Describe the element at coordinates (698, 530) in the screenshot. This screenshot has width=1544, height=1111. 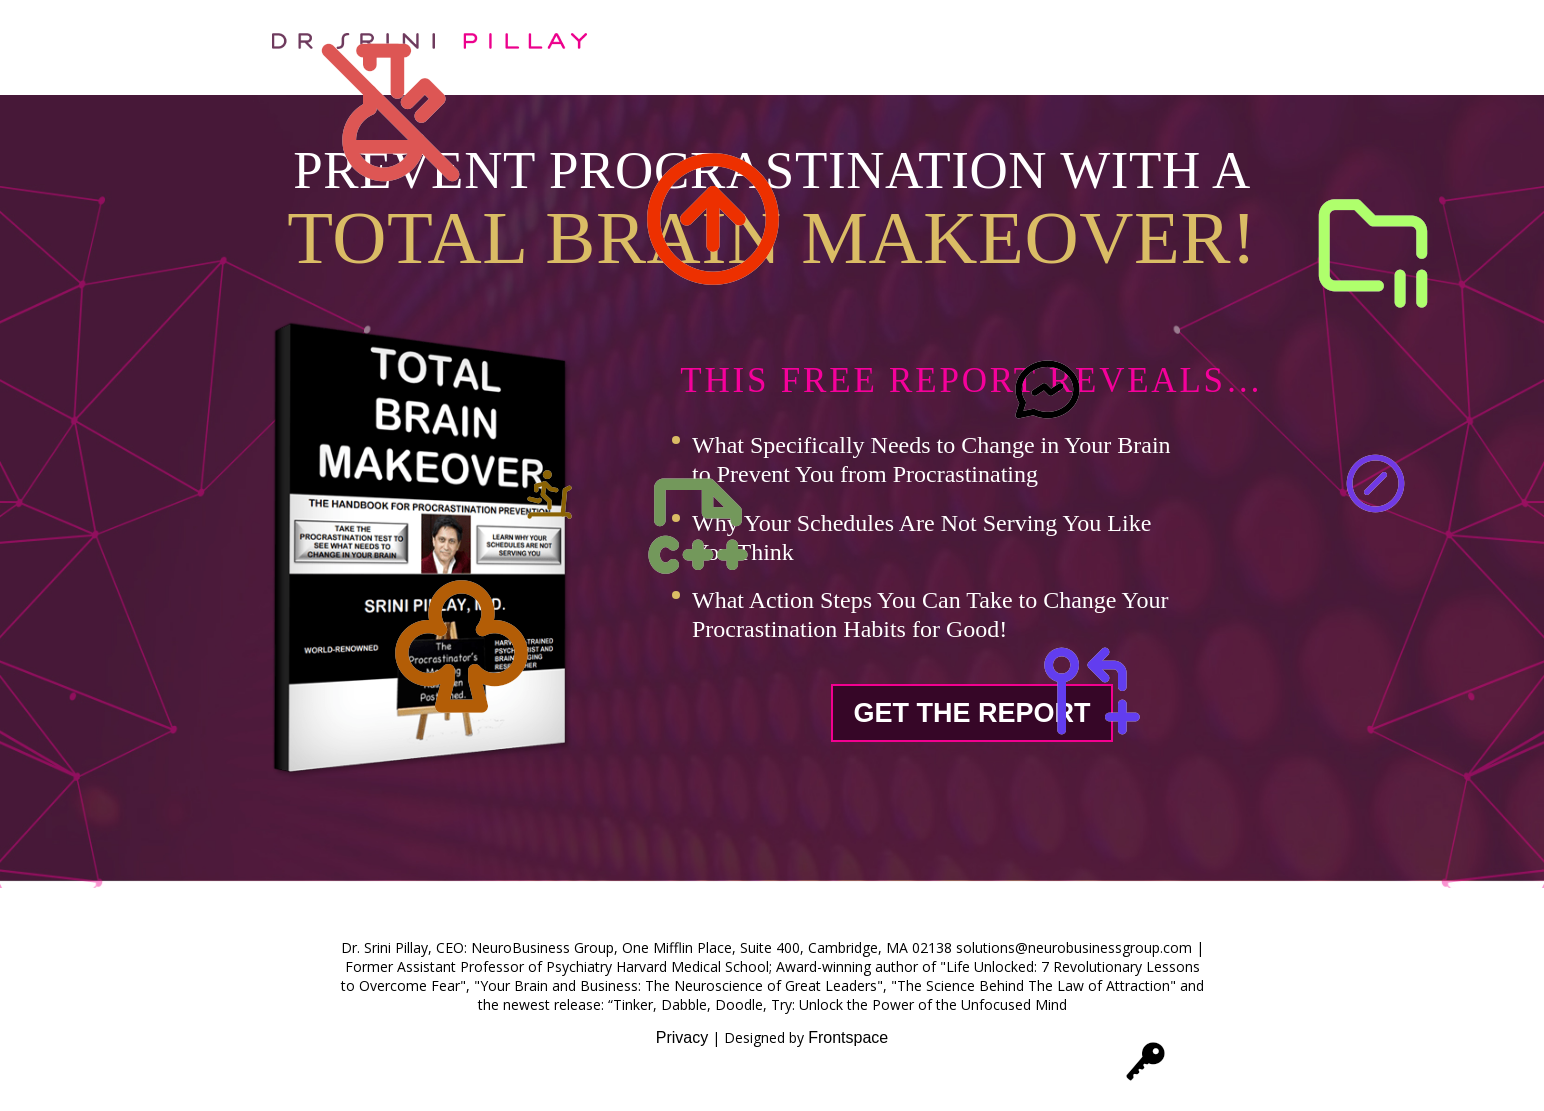
I see `a C++ source code file` at that location.